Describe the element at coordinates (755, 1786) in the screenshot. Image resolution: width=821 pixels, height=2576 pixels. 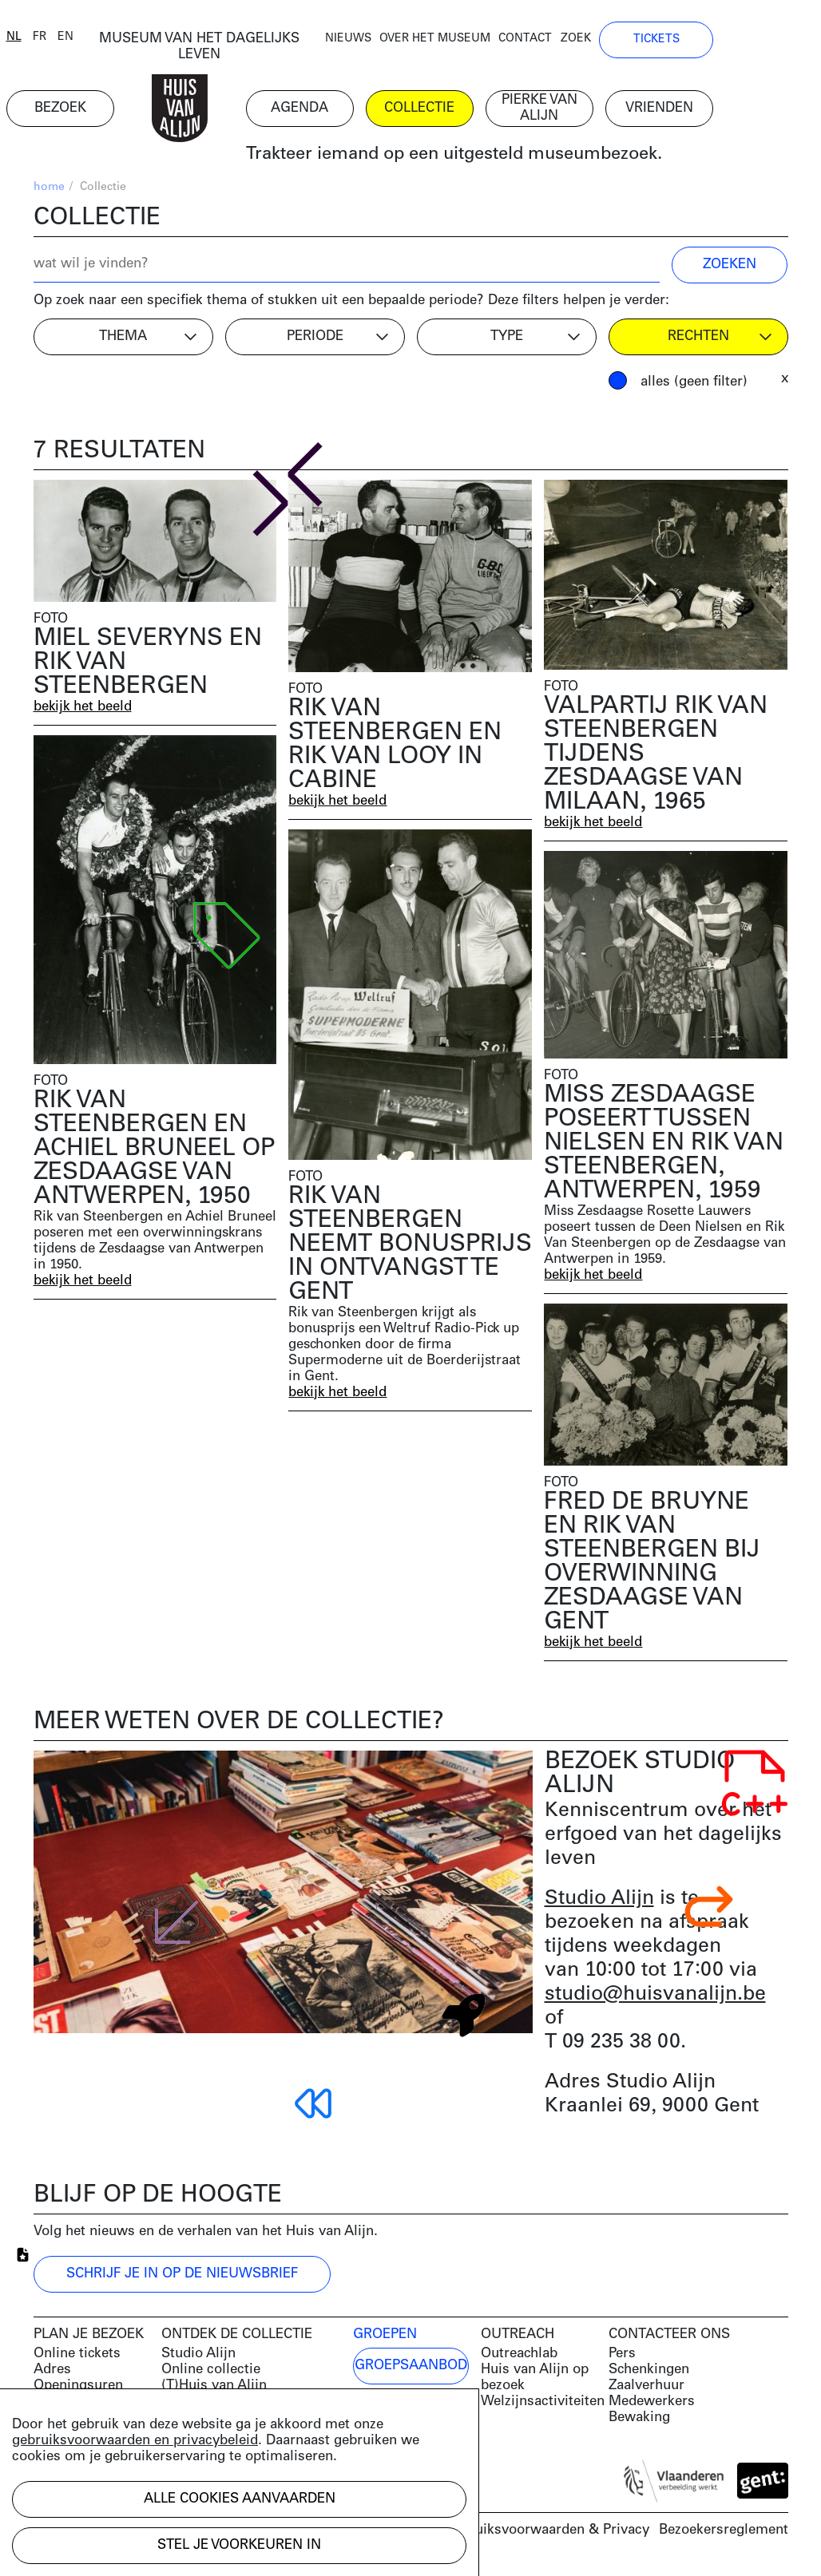
I see `a C++ source code file` at that location.